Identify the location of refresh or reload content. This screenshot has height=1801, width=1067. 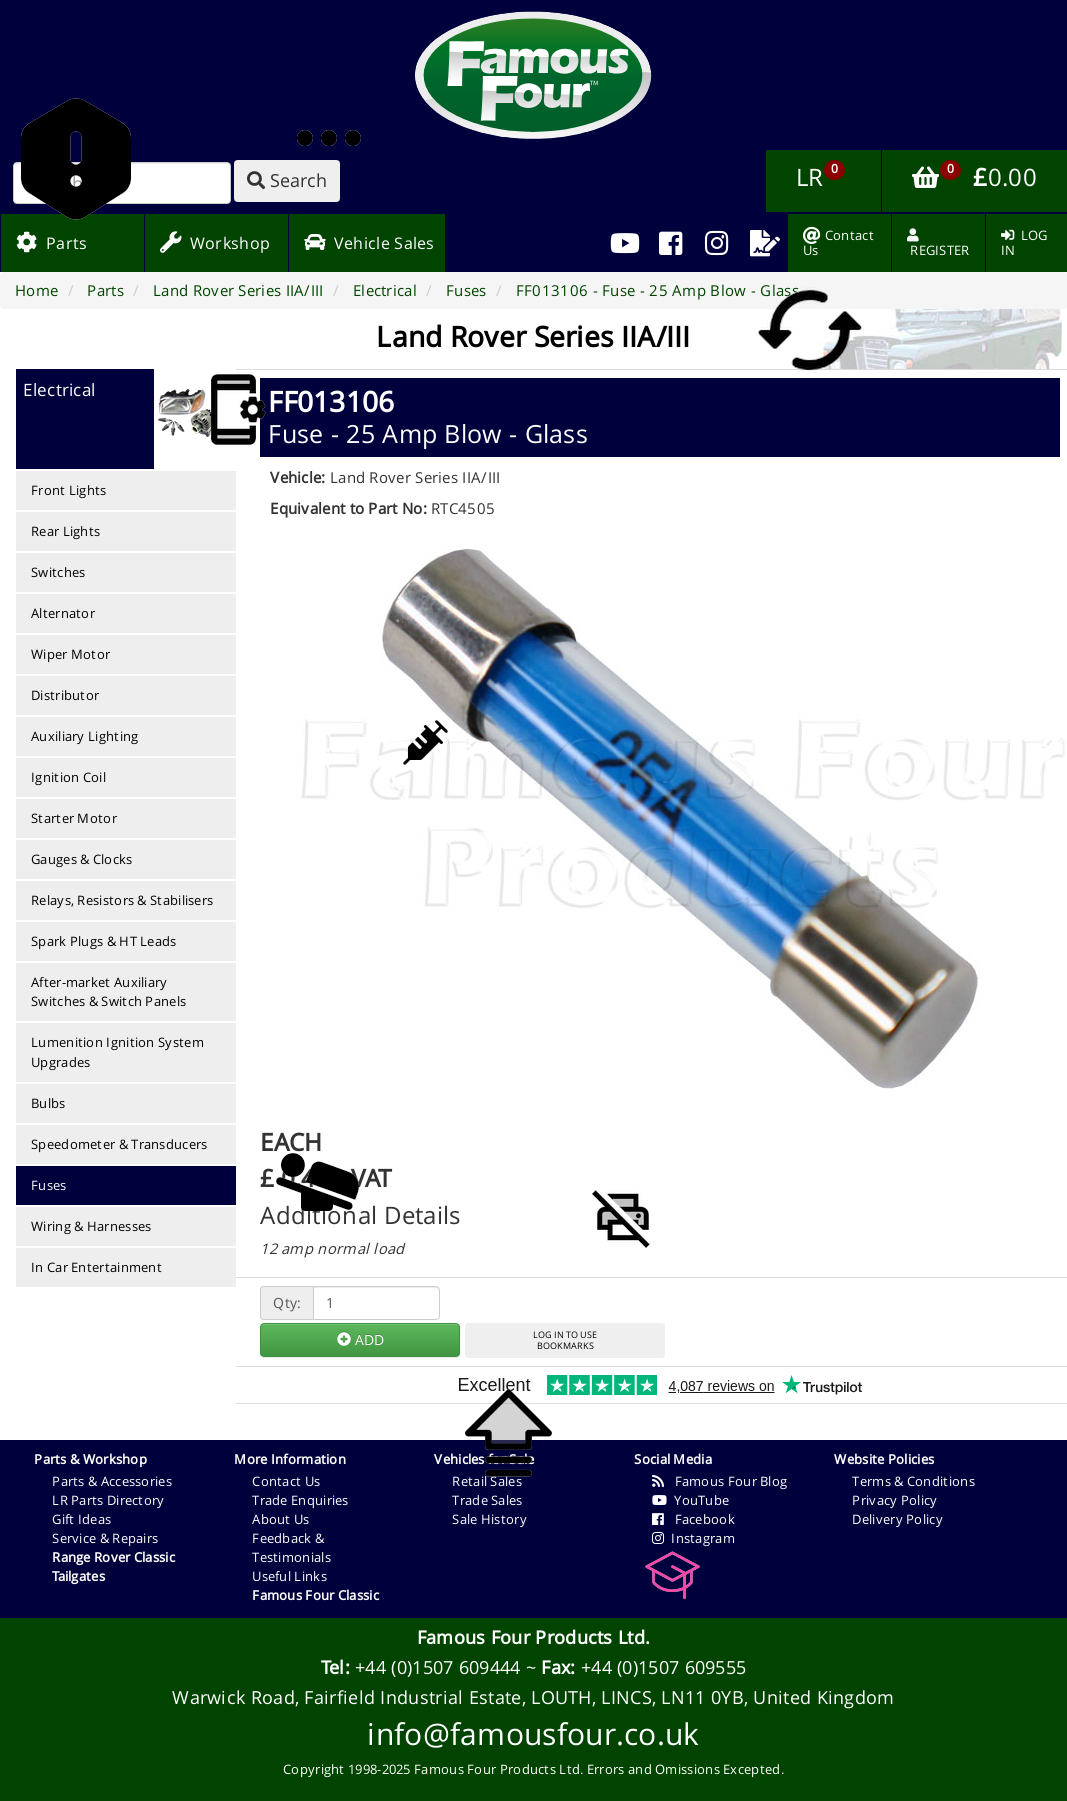
(810, 330).